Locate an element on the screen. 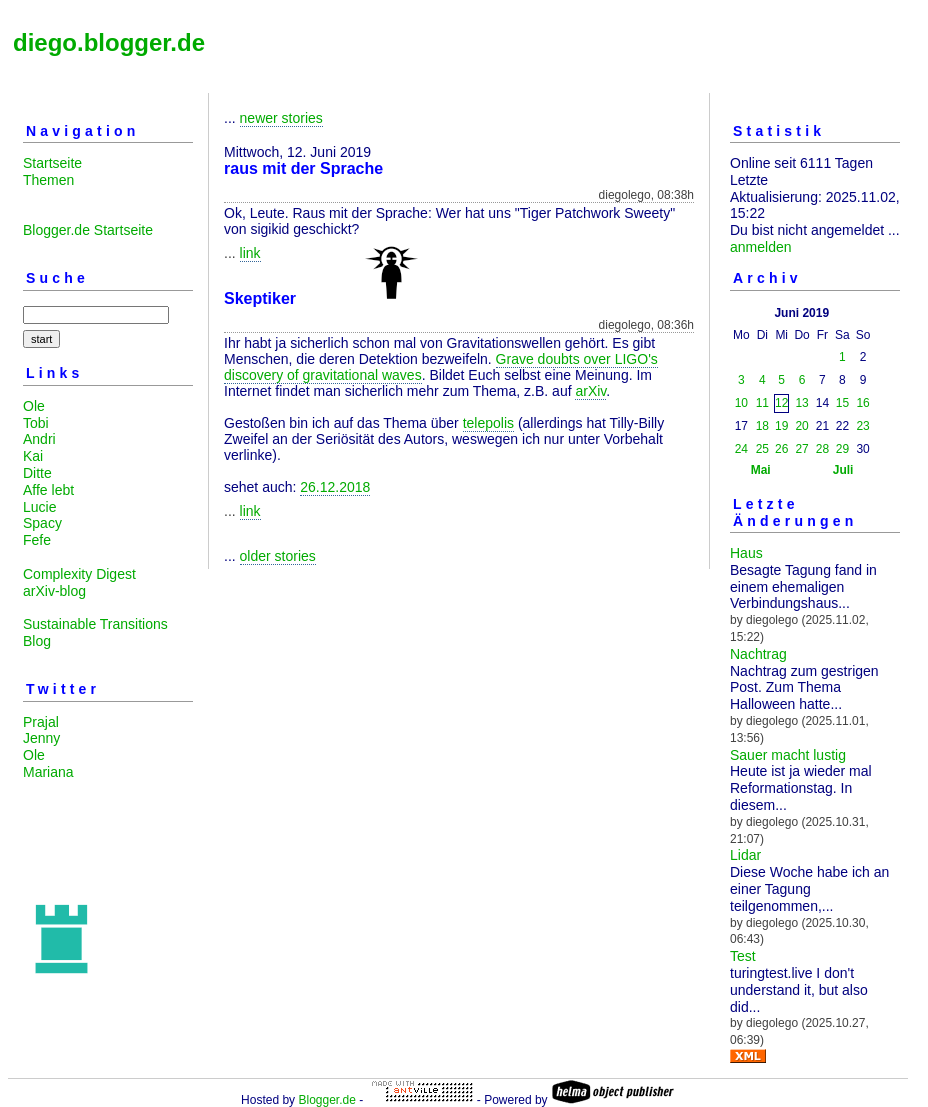 The image size is (928, 1107). play chess or access chess game is located at coordinates (61, 933).